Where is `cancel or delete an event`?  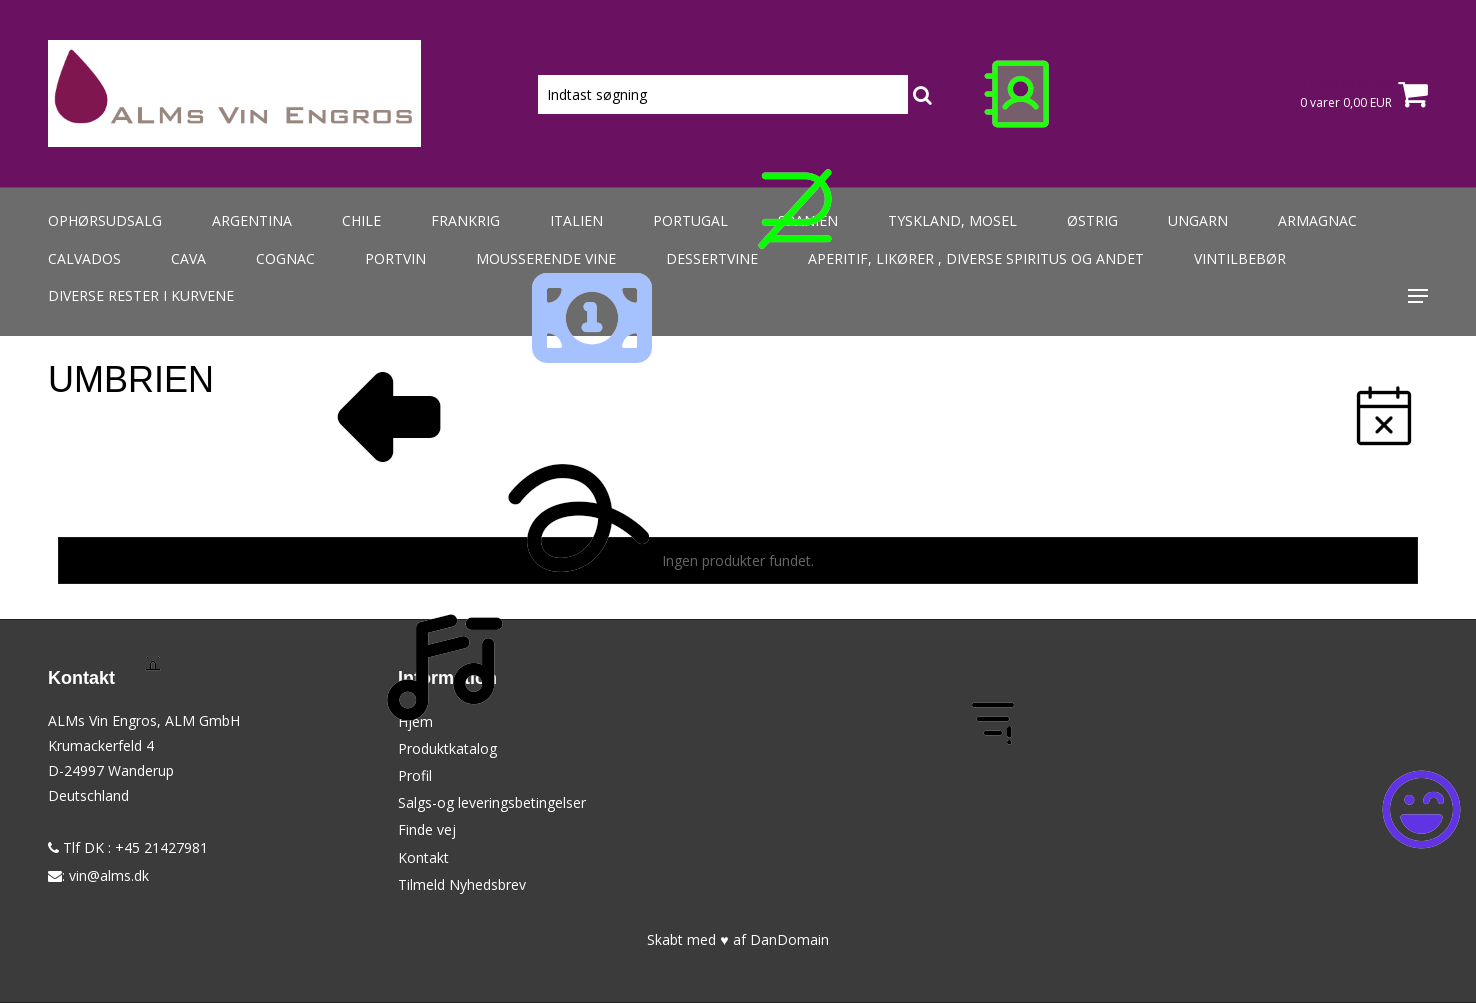
cancel or delete an event is located at coordinates (1384, 418).